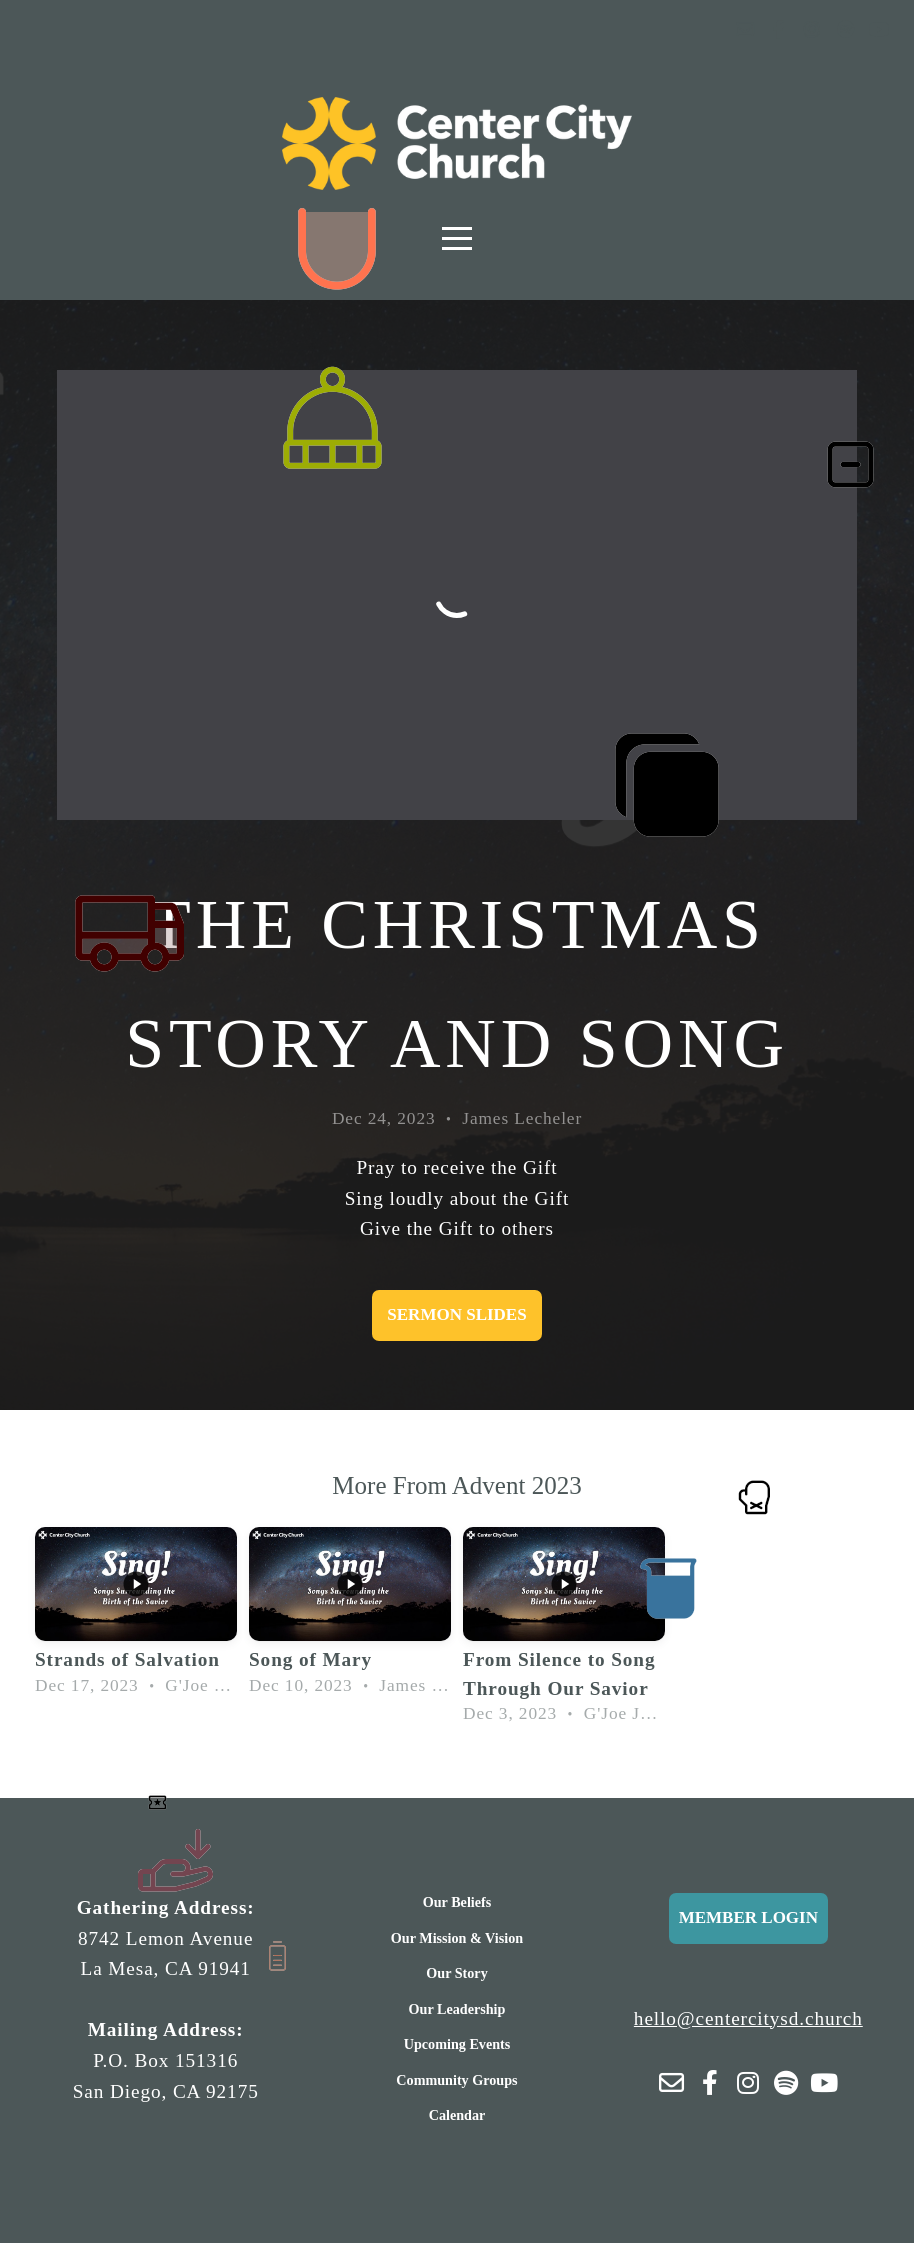 The width and height of the screenshot is (914, 2243). Describe the element at coordinates (850, 464) in the screenshot. I see `remove an item from a list or selection` at that location.